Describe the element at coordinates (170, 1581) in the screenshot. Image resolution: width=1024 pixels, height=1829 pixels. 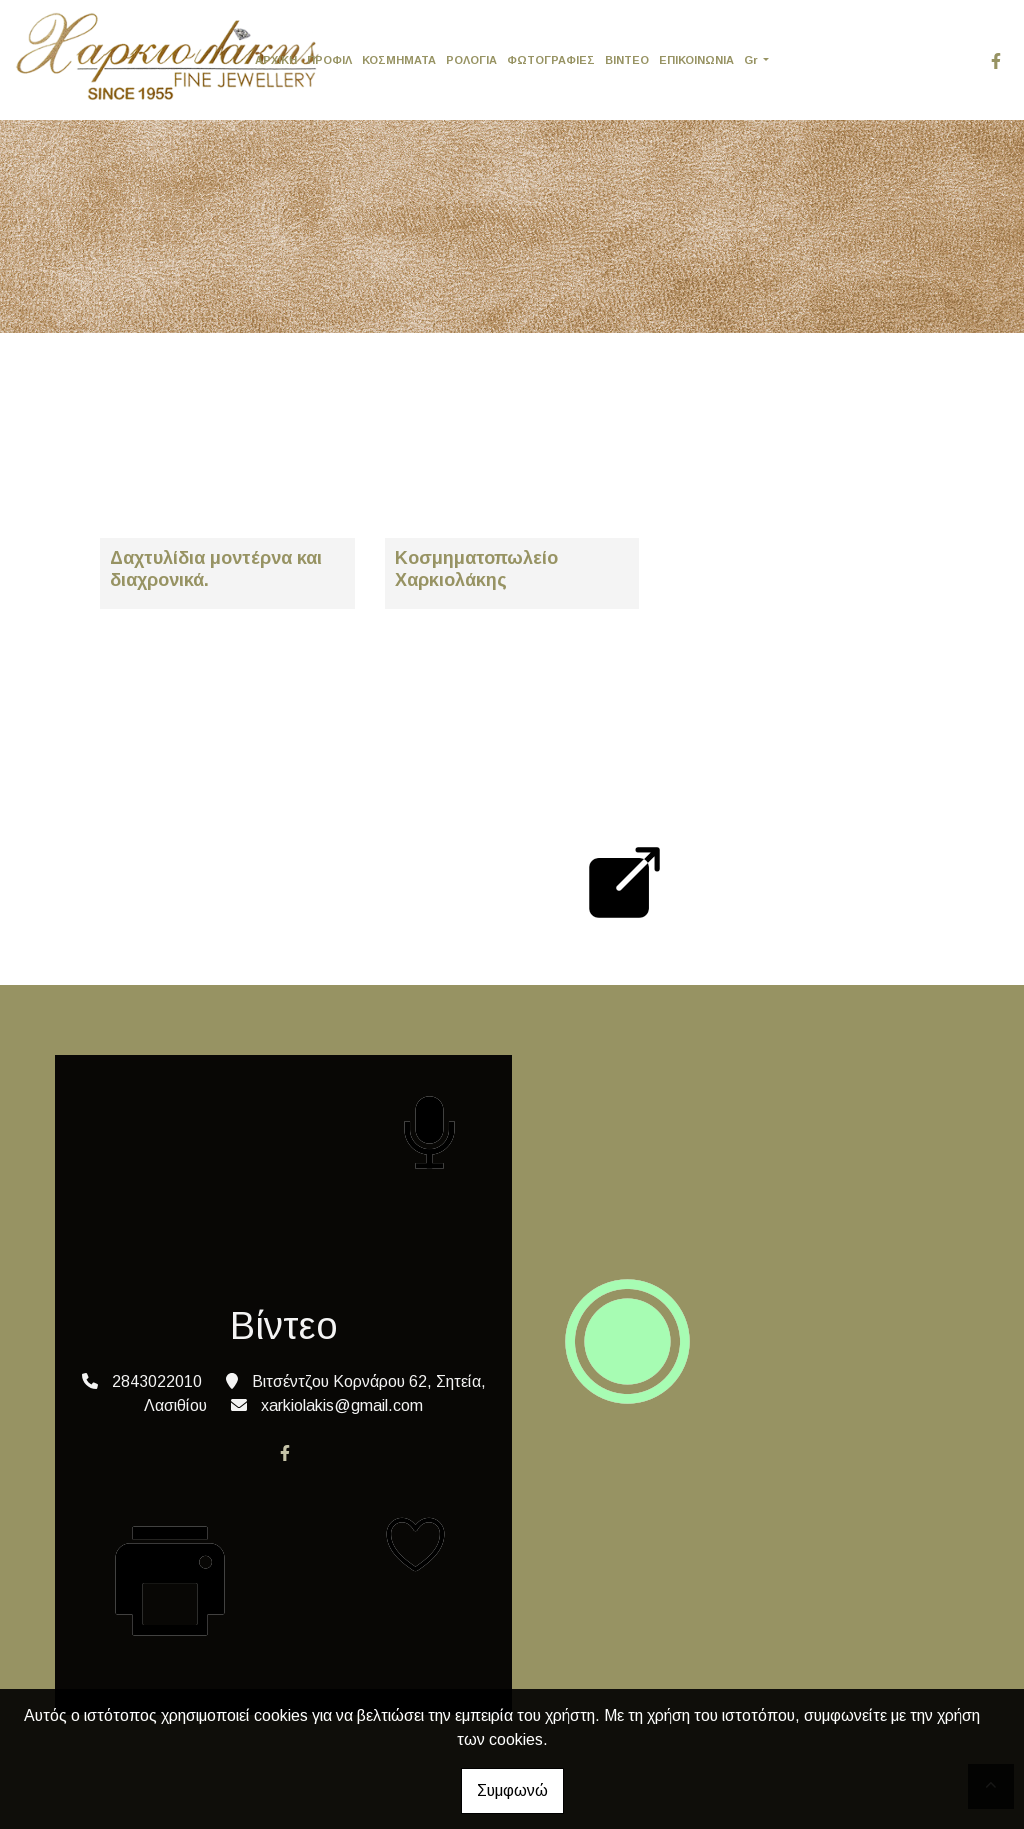
I see `print this document` at that location.